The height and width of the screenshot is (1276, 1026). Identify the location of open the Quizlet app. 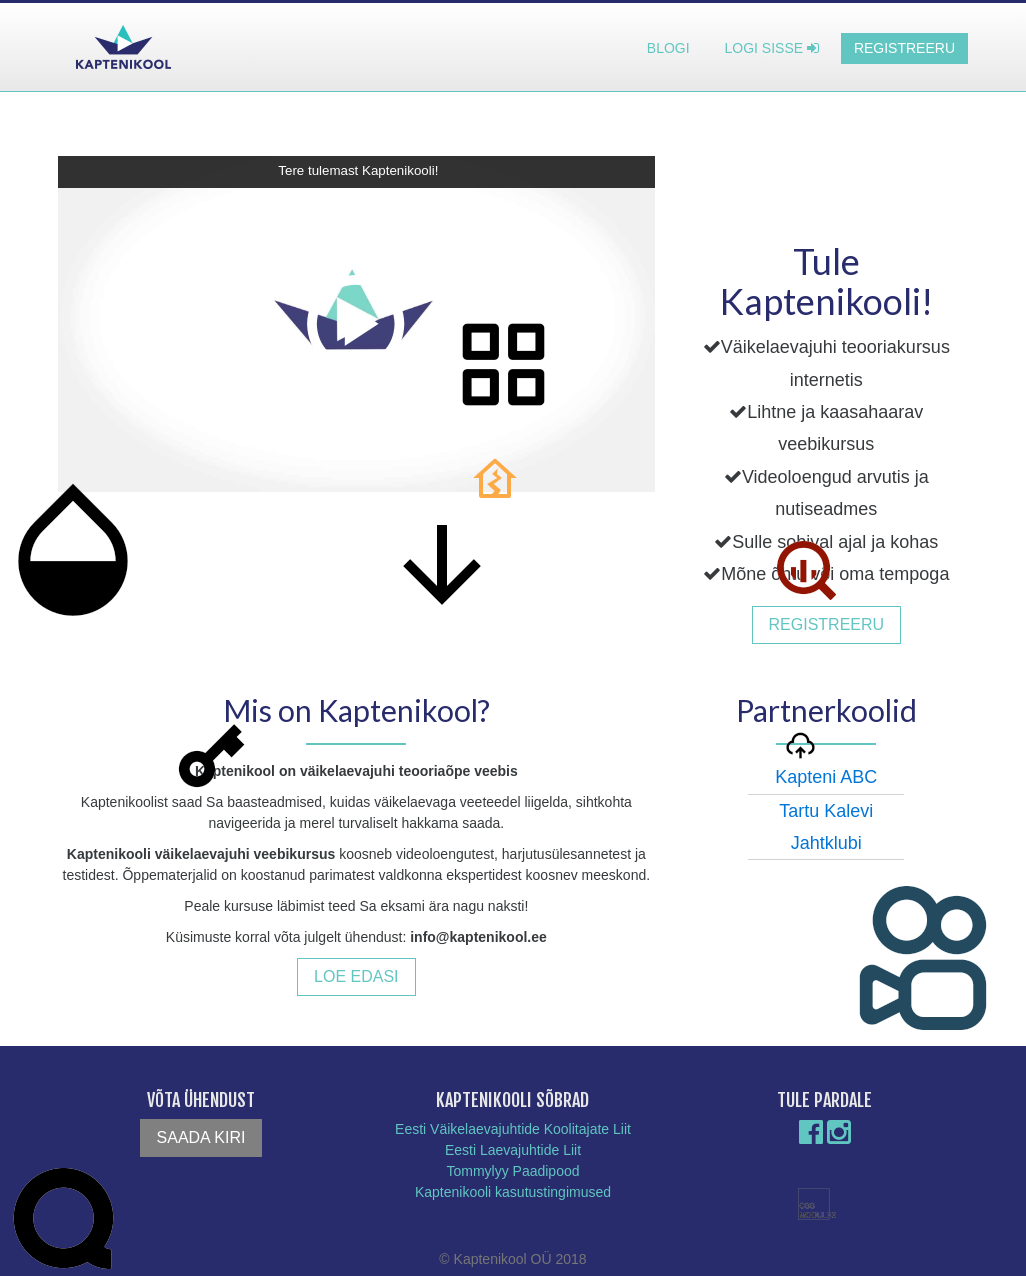
(63, 1218).